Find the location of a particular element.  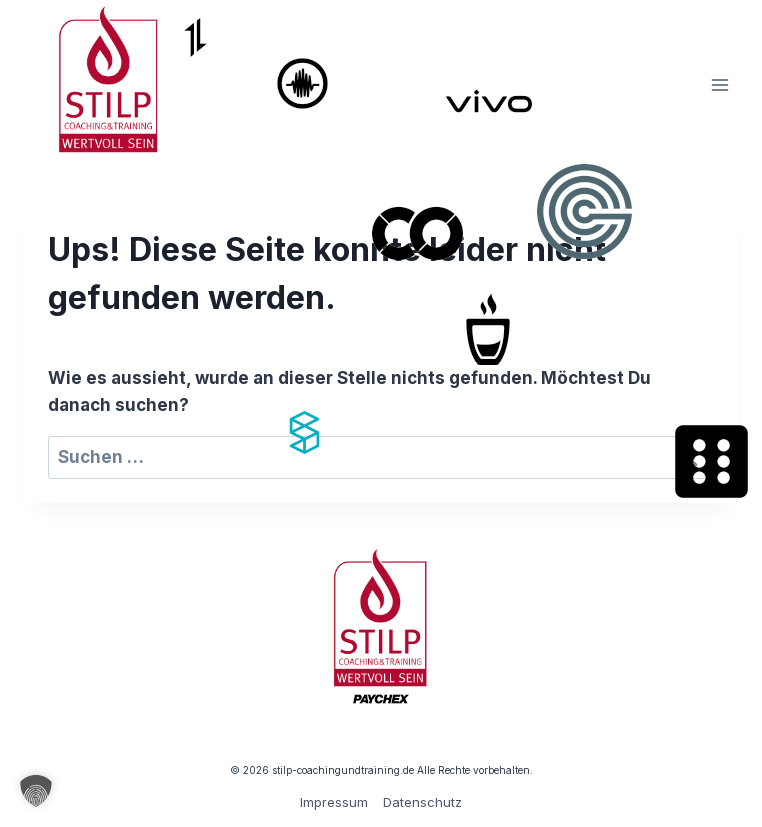

axios HTTP client library logo is located at coordinates (195, 37).